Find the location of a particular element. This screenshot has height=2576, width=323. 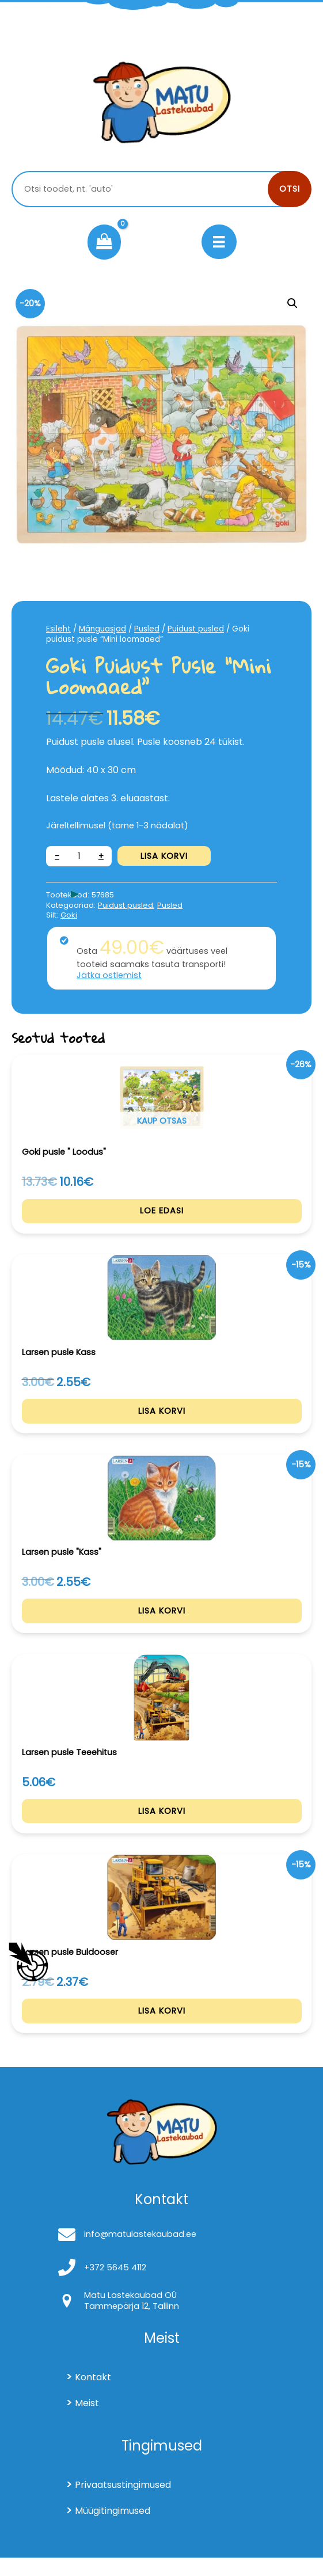

aim or target an objective is located at coordinates (28, 1962).